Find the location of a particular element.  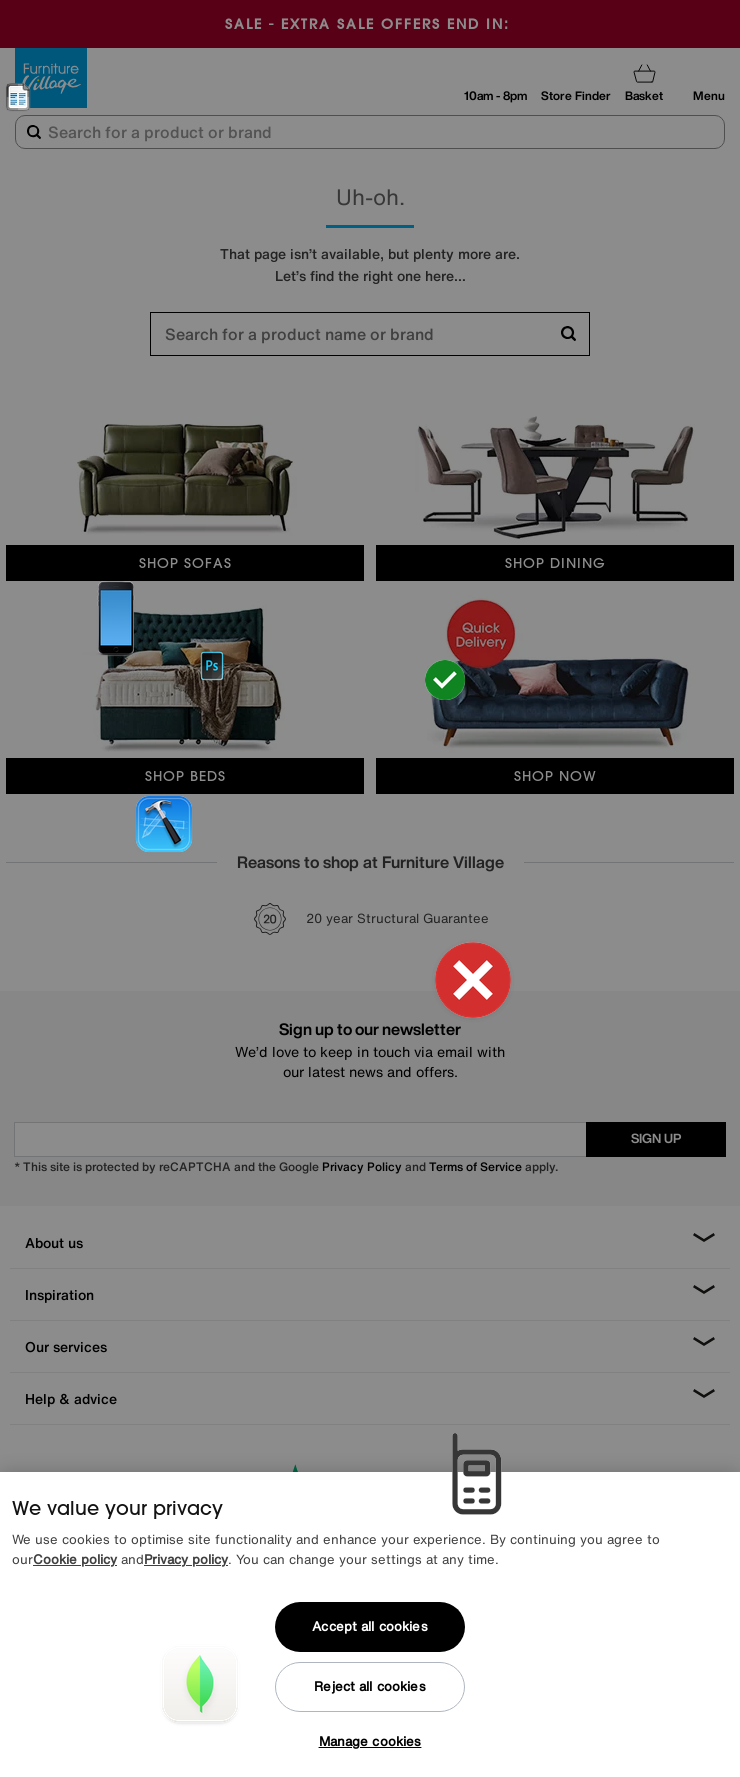

indicates a connected iPhone device is located at coordinates (116, 619).